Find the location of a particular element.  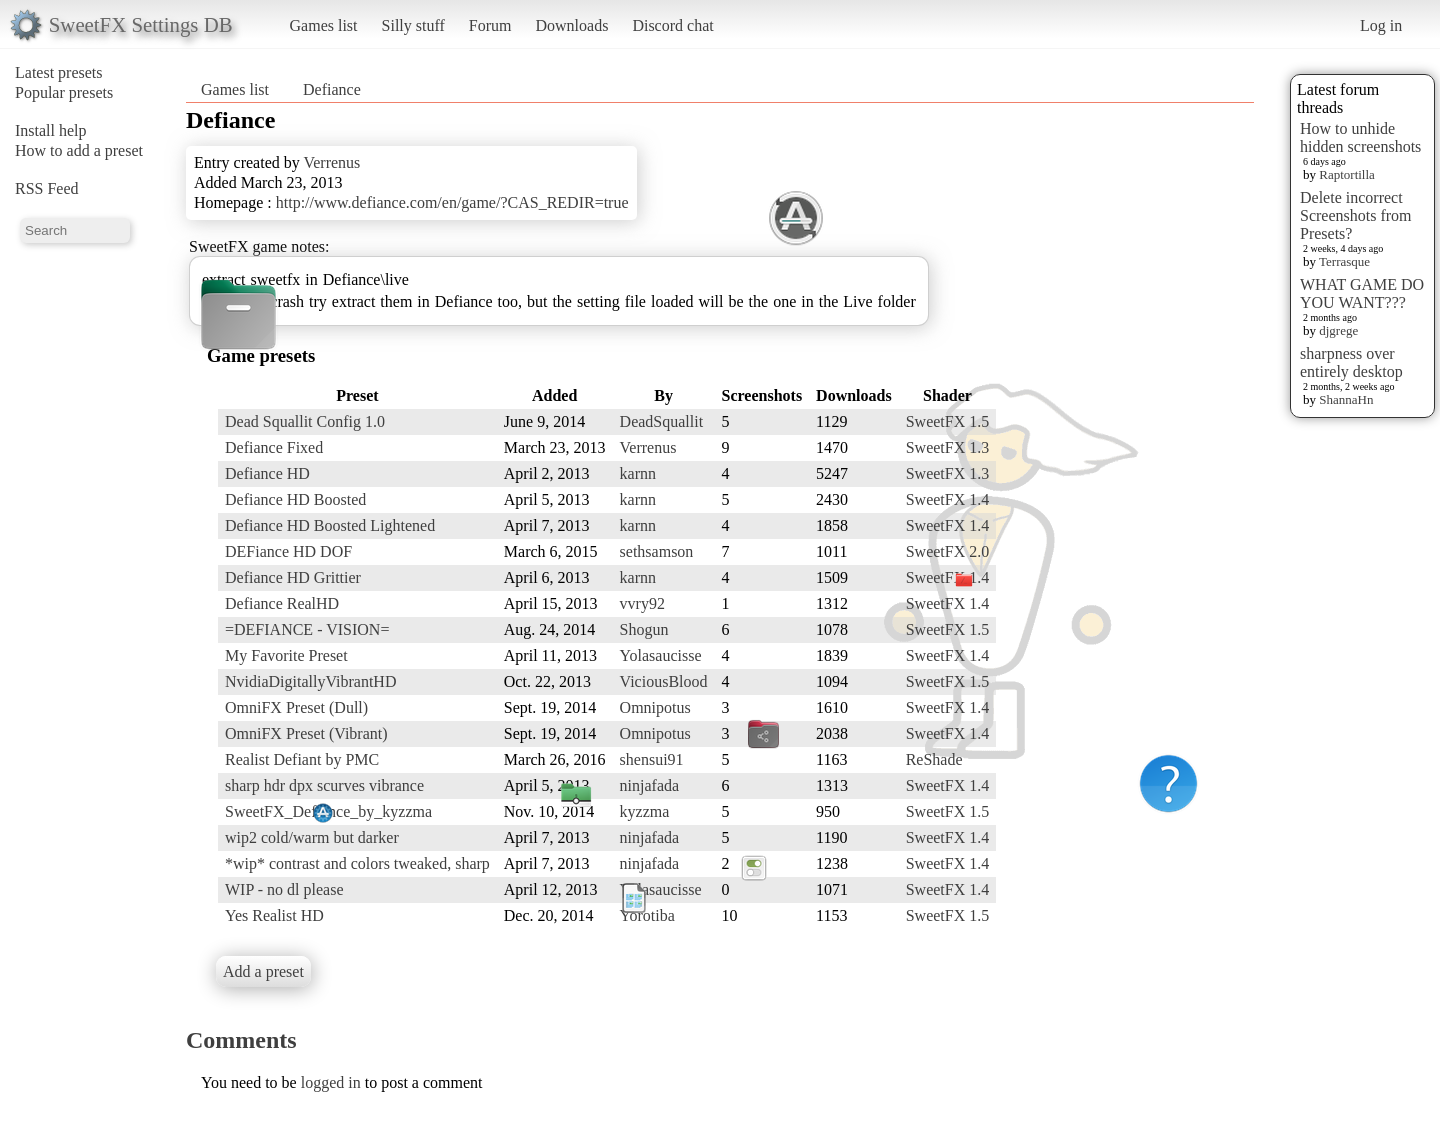

folder containing Pokémon Safari Ball themed content is located at coordinates (576, 796).